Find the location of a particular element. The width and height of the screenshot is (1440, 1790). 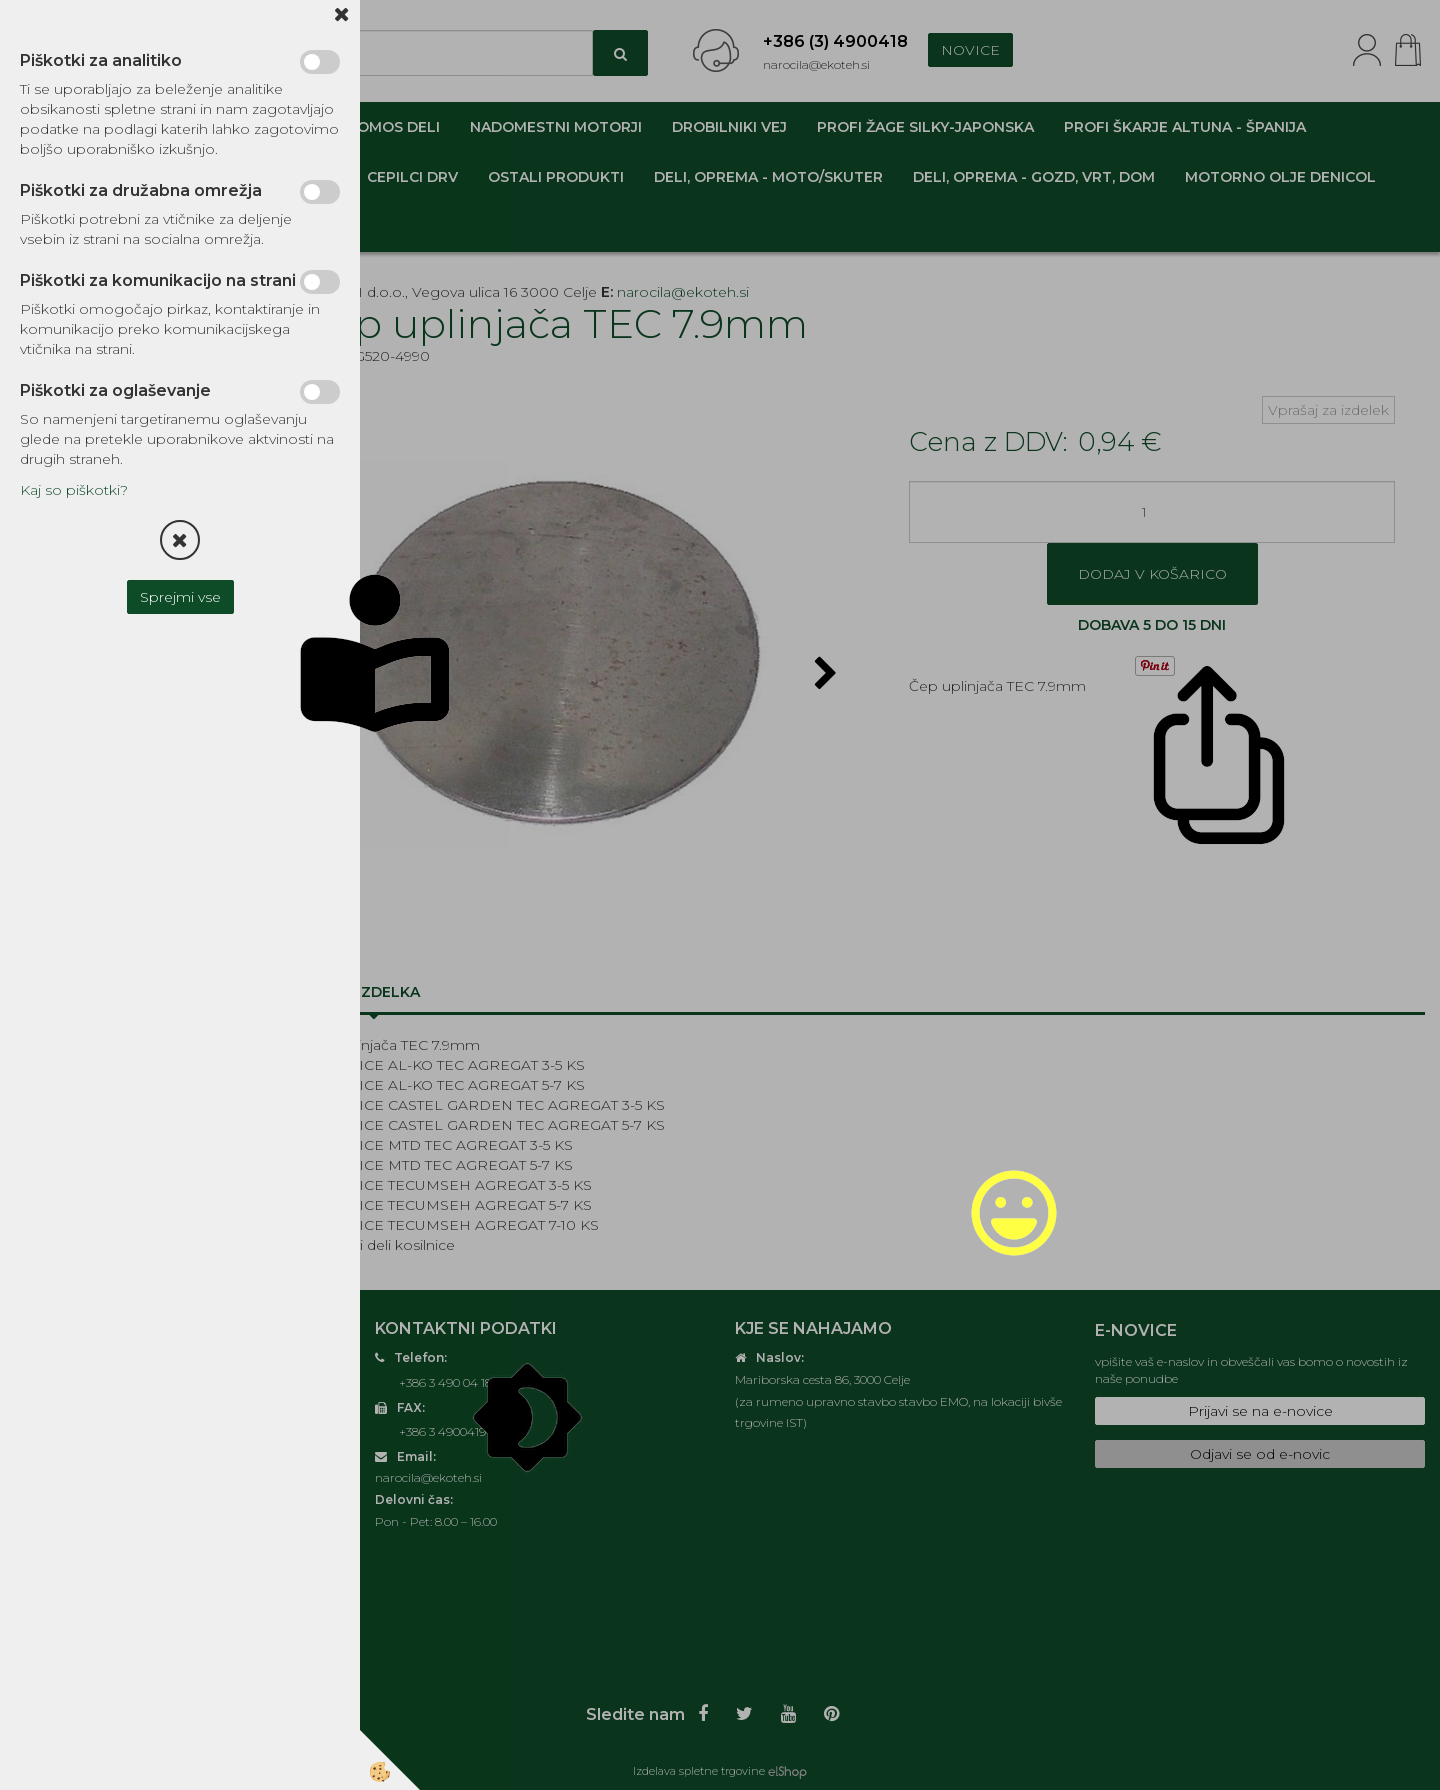

share or export multiple items is located at coordinates (1219, 755).